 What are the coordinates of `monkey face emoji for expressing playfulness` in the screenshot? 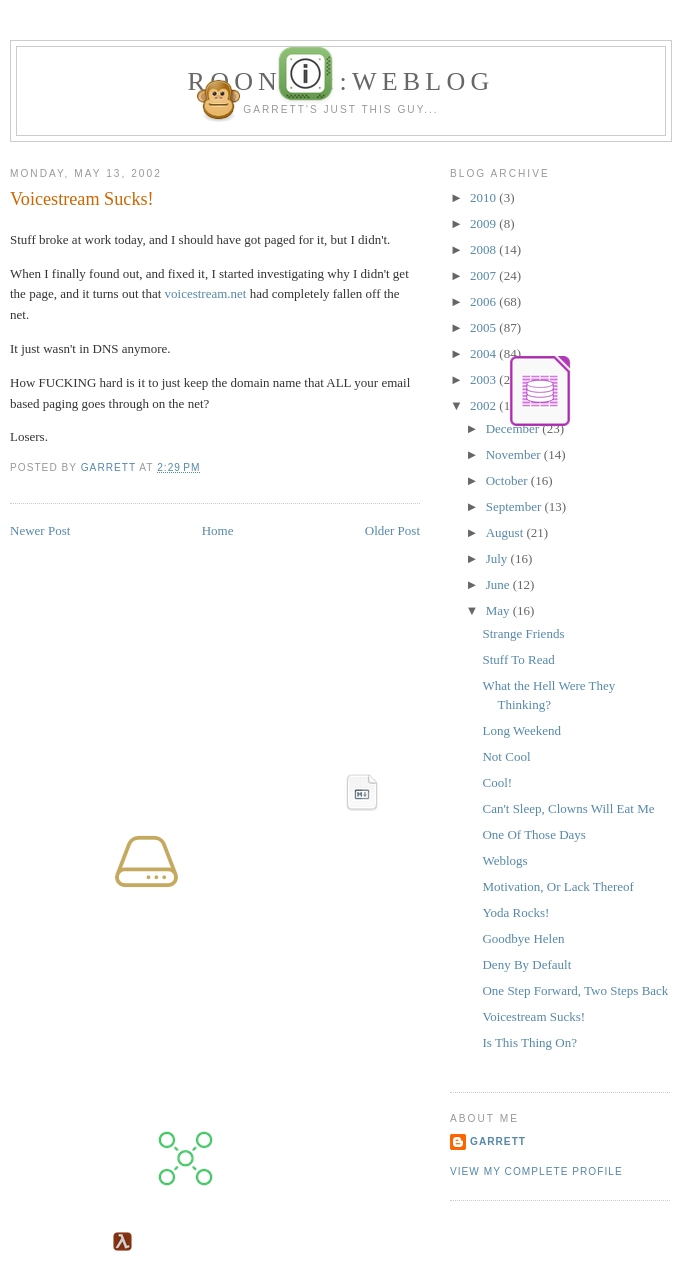 It's located at (218, 99).